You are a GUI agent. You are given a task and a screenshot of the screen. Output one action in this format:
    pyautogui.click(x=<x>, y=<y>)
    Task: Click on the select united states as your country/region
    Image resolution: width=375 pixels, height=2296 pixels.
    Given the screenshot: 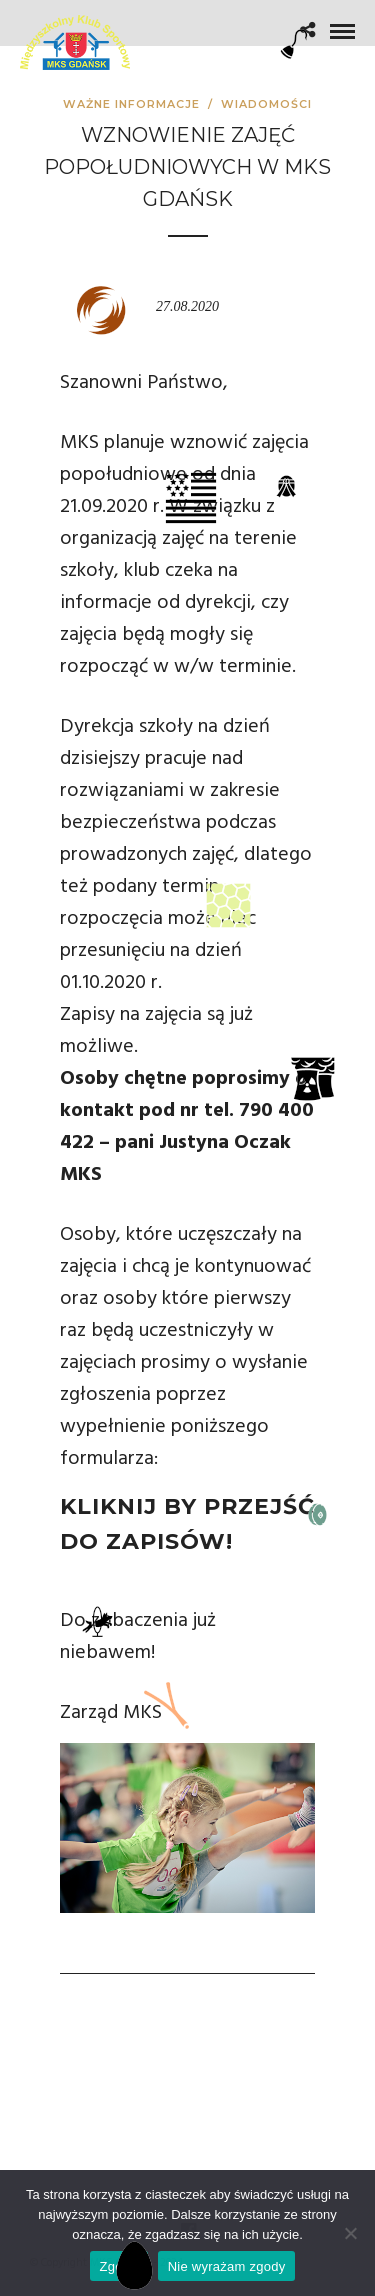 What is the action you would take?
    pyautogui.click(x=191, y=498)
    